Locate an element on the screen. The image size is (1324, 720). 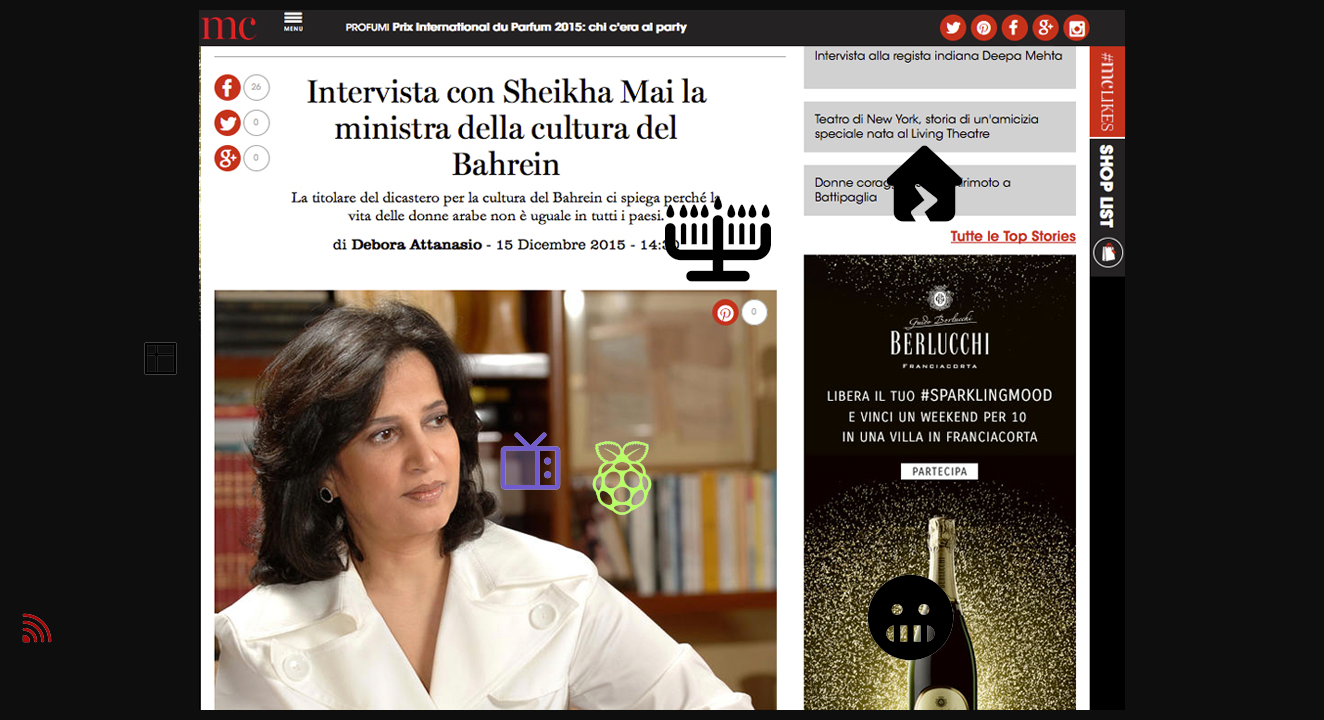
report property damage is located at coordinates (924, 183).